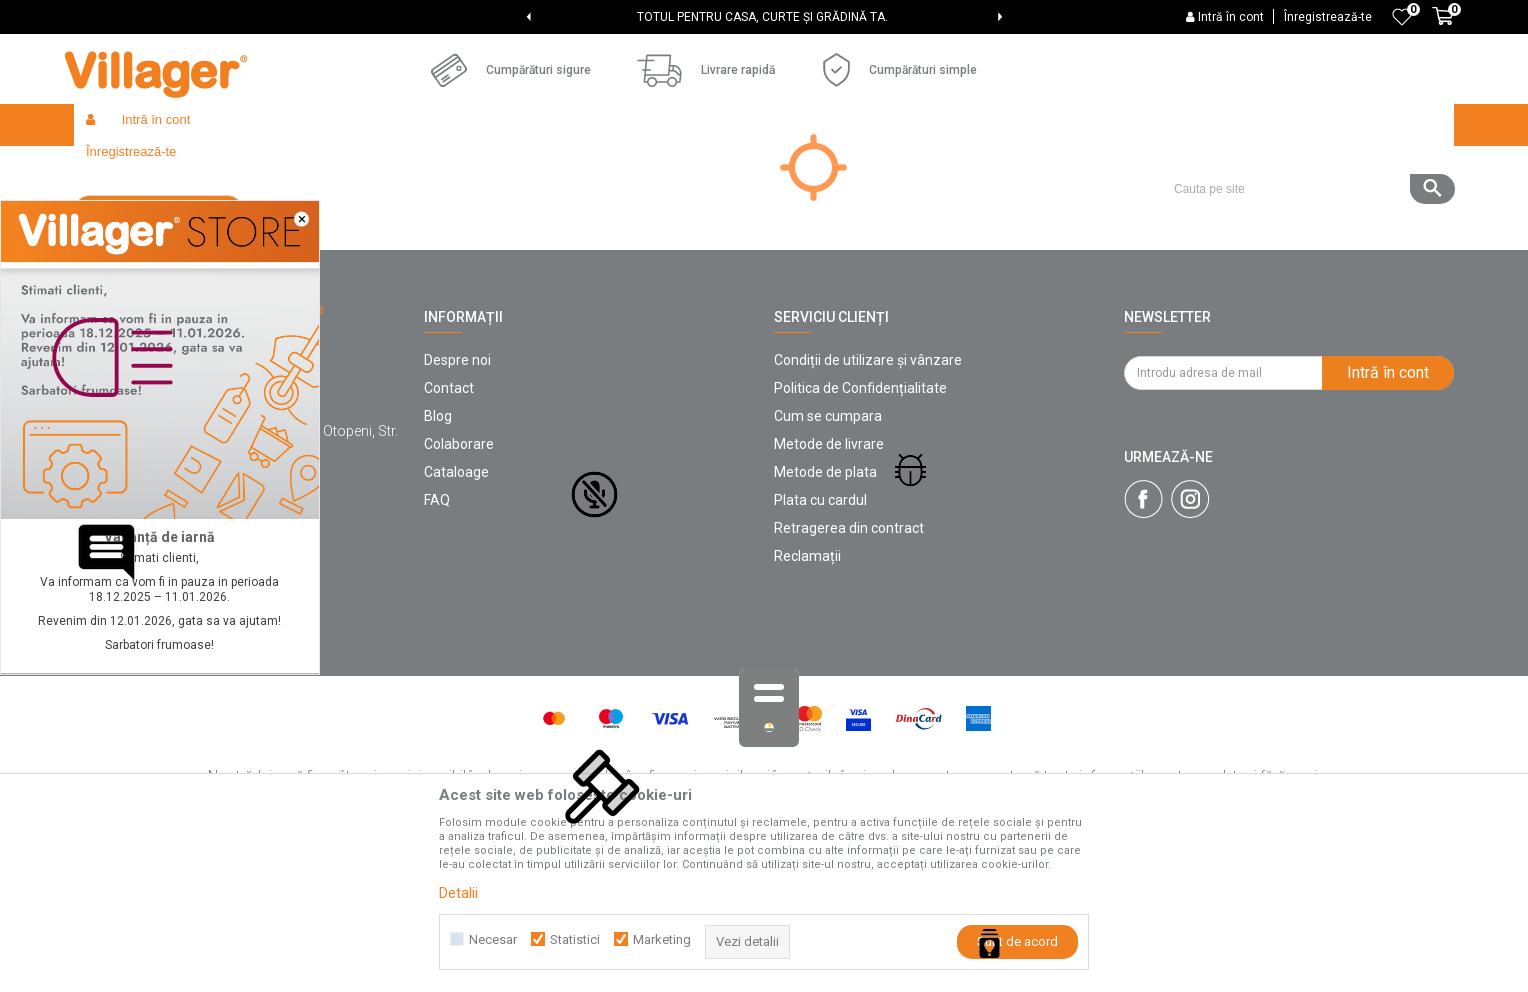  Describe the element at coordinates (594, 494) in the screenshot. I see `mute your microphone` at that location.